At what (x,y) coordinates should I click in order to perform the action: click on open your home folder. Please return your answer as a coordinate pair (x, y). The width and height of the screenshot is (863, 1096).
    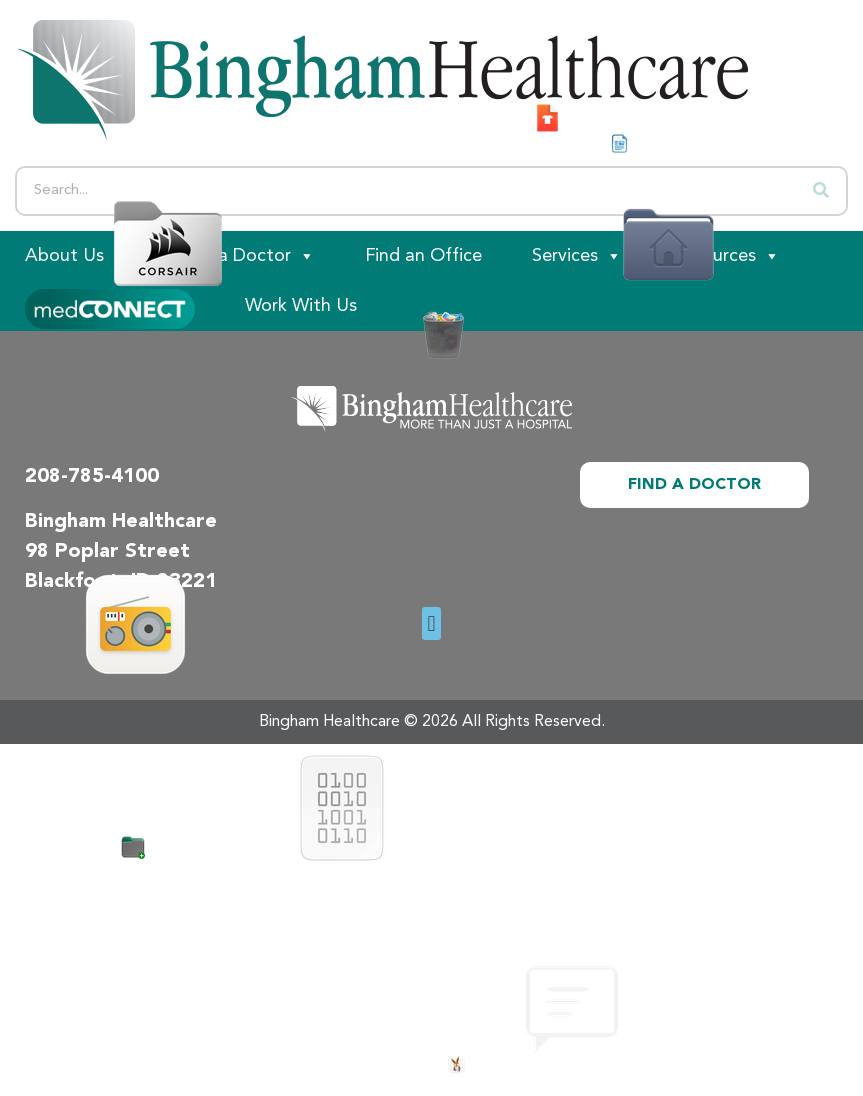
    Looking at the image, I should click on (668, 244).